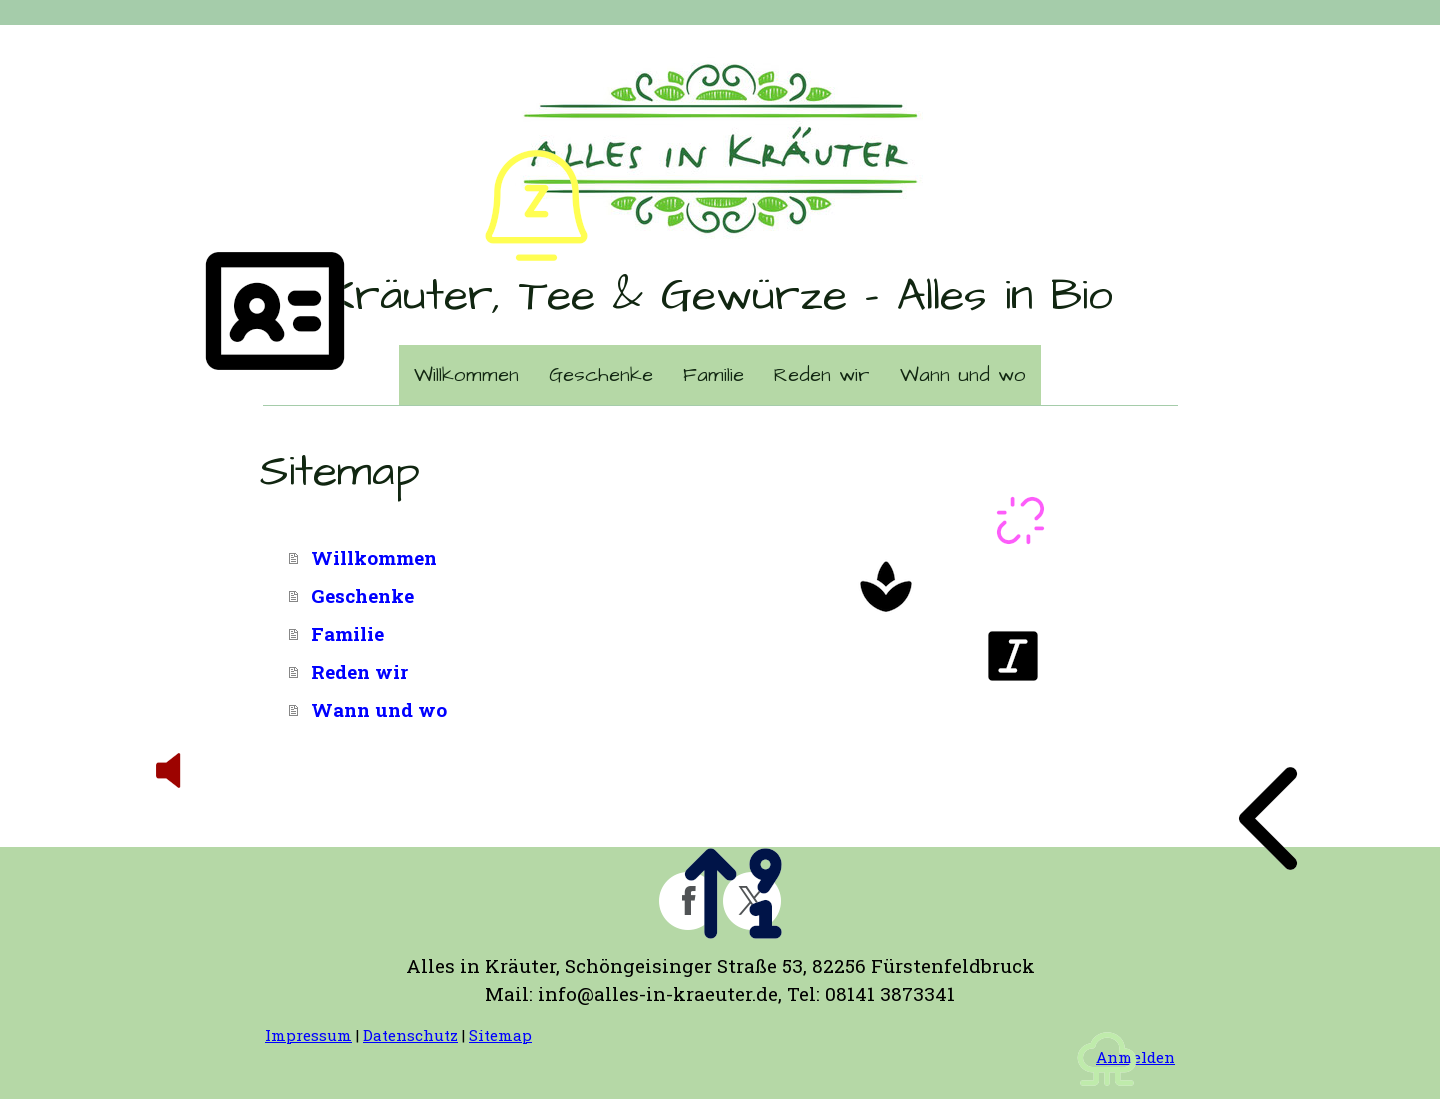 Image resolution: width=1440 pixels, height=1099 pixels. Describe the element at coordinates (173, 770) in the screenshot. I see `speaker with no audio output` at that location.